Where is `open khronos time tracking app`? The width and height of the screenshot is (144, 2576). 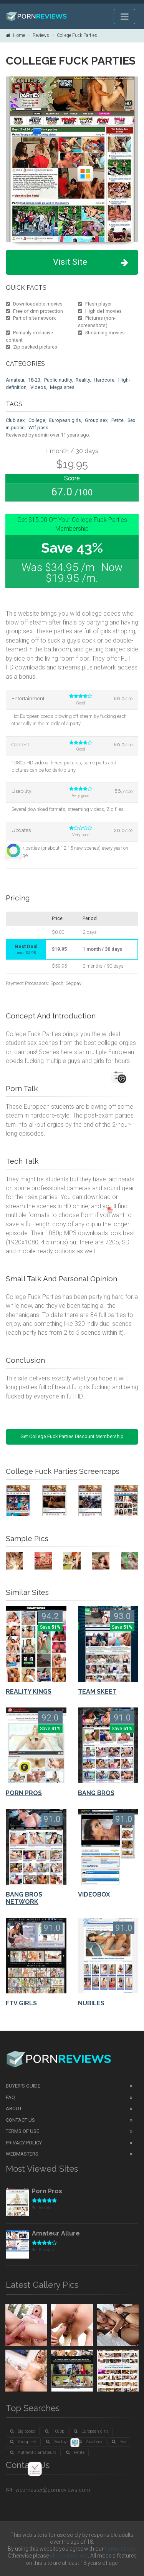
open khronos time tracking app is located at coordinates (35, 2469).